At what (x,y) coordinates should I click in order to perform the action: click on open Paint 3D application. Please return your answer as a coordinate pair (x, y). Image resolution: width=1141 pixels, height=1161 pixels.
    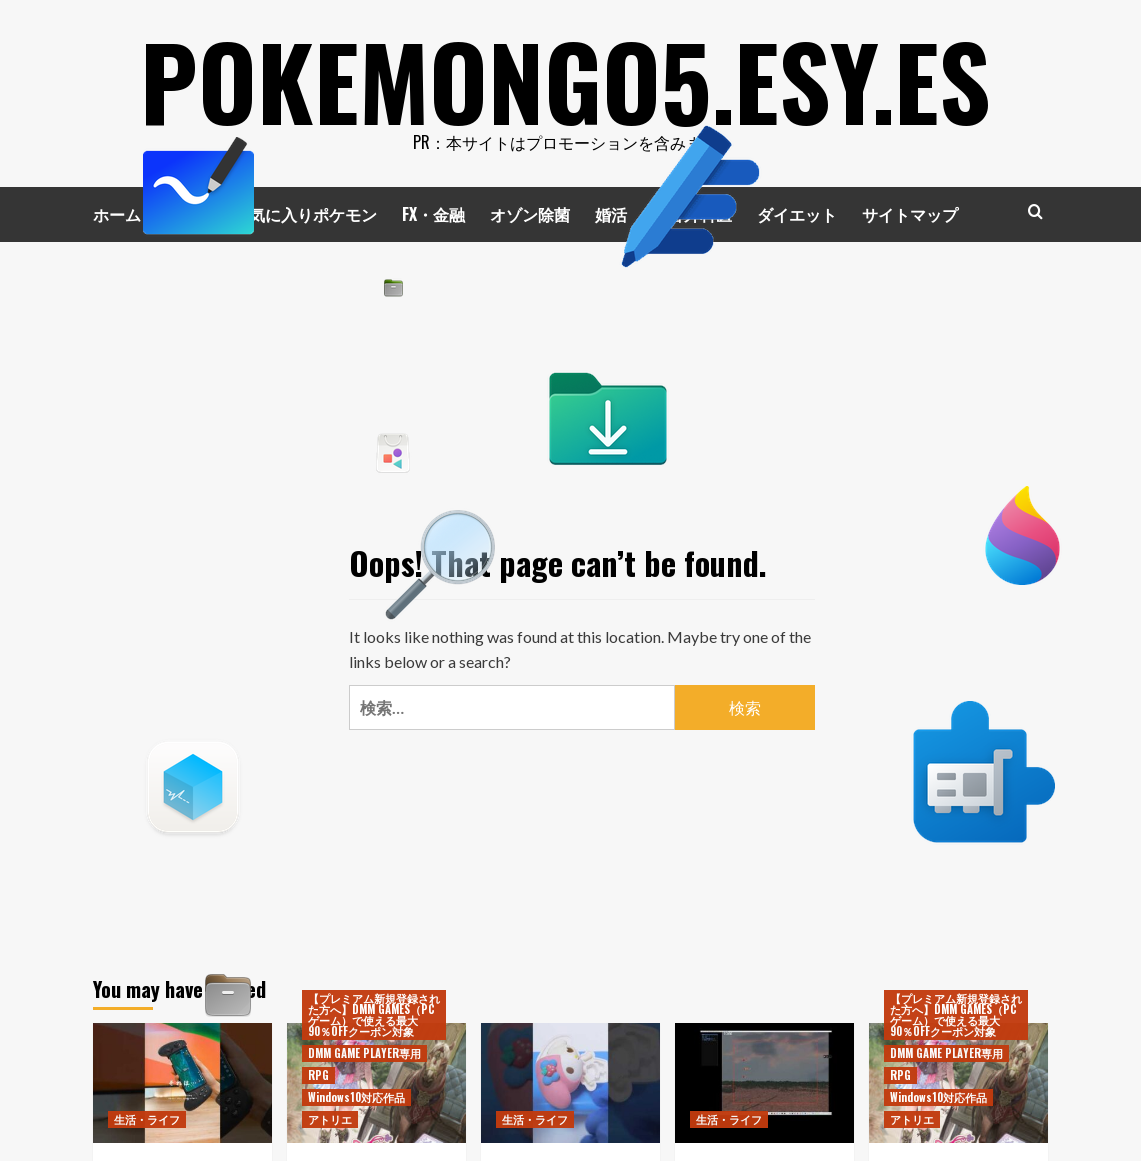
    Looking at the image, I should click on (1022, 535).